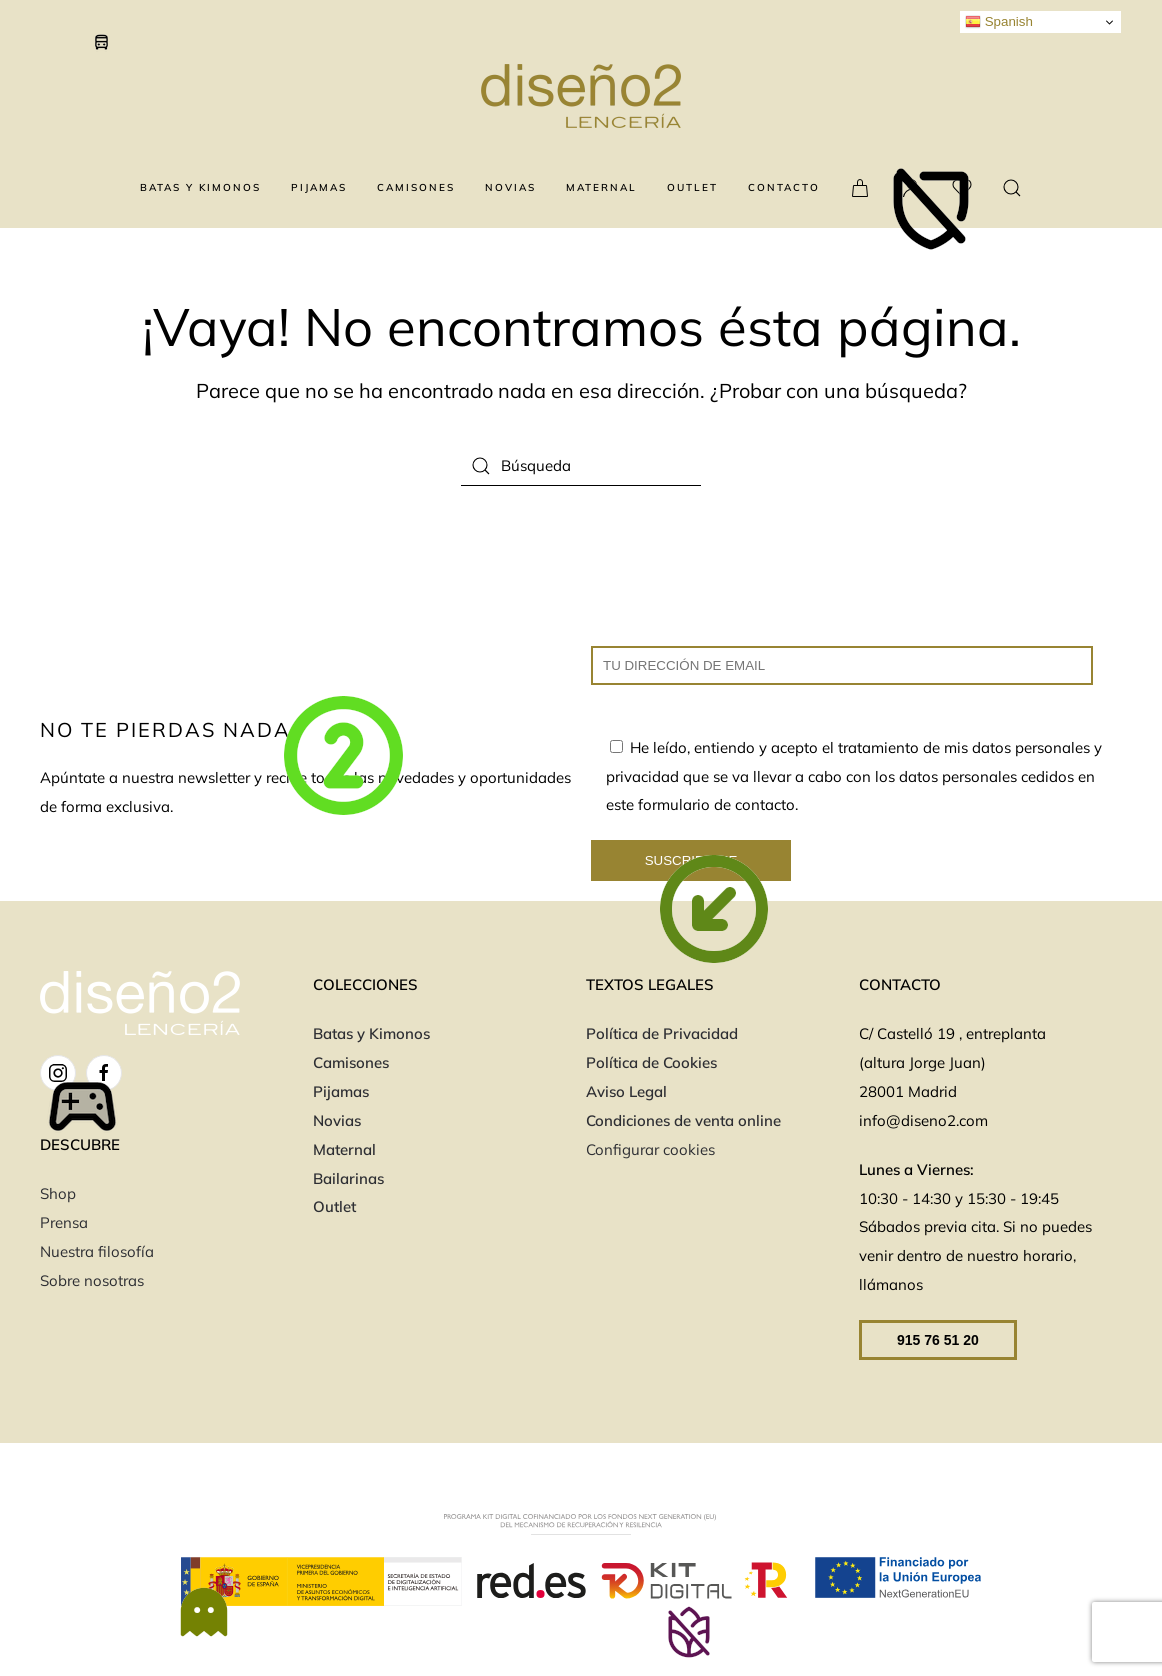 Image resolution: width=1162 pixels, height=1676 pixels. I want to click on indicates step two in a multi-step process, so click(343, 755).